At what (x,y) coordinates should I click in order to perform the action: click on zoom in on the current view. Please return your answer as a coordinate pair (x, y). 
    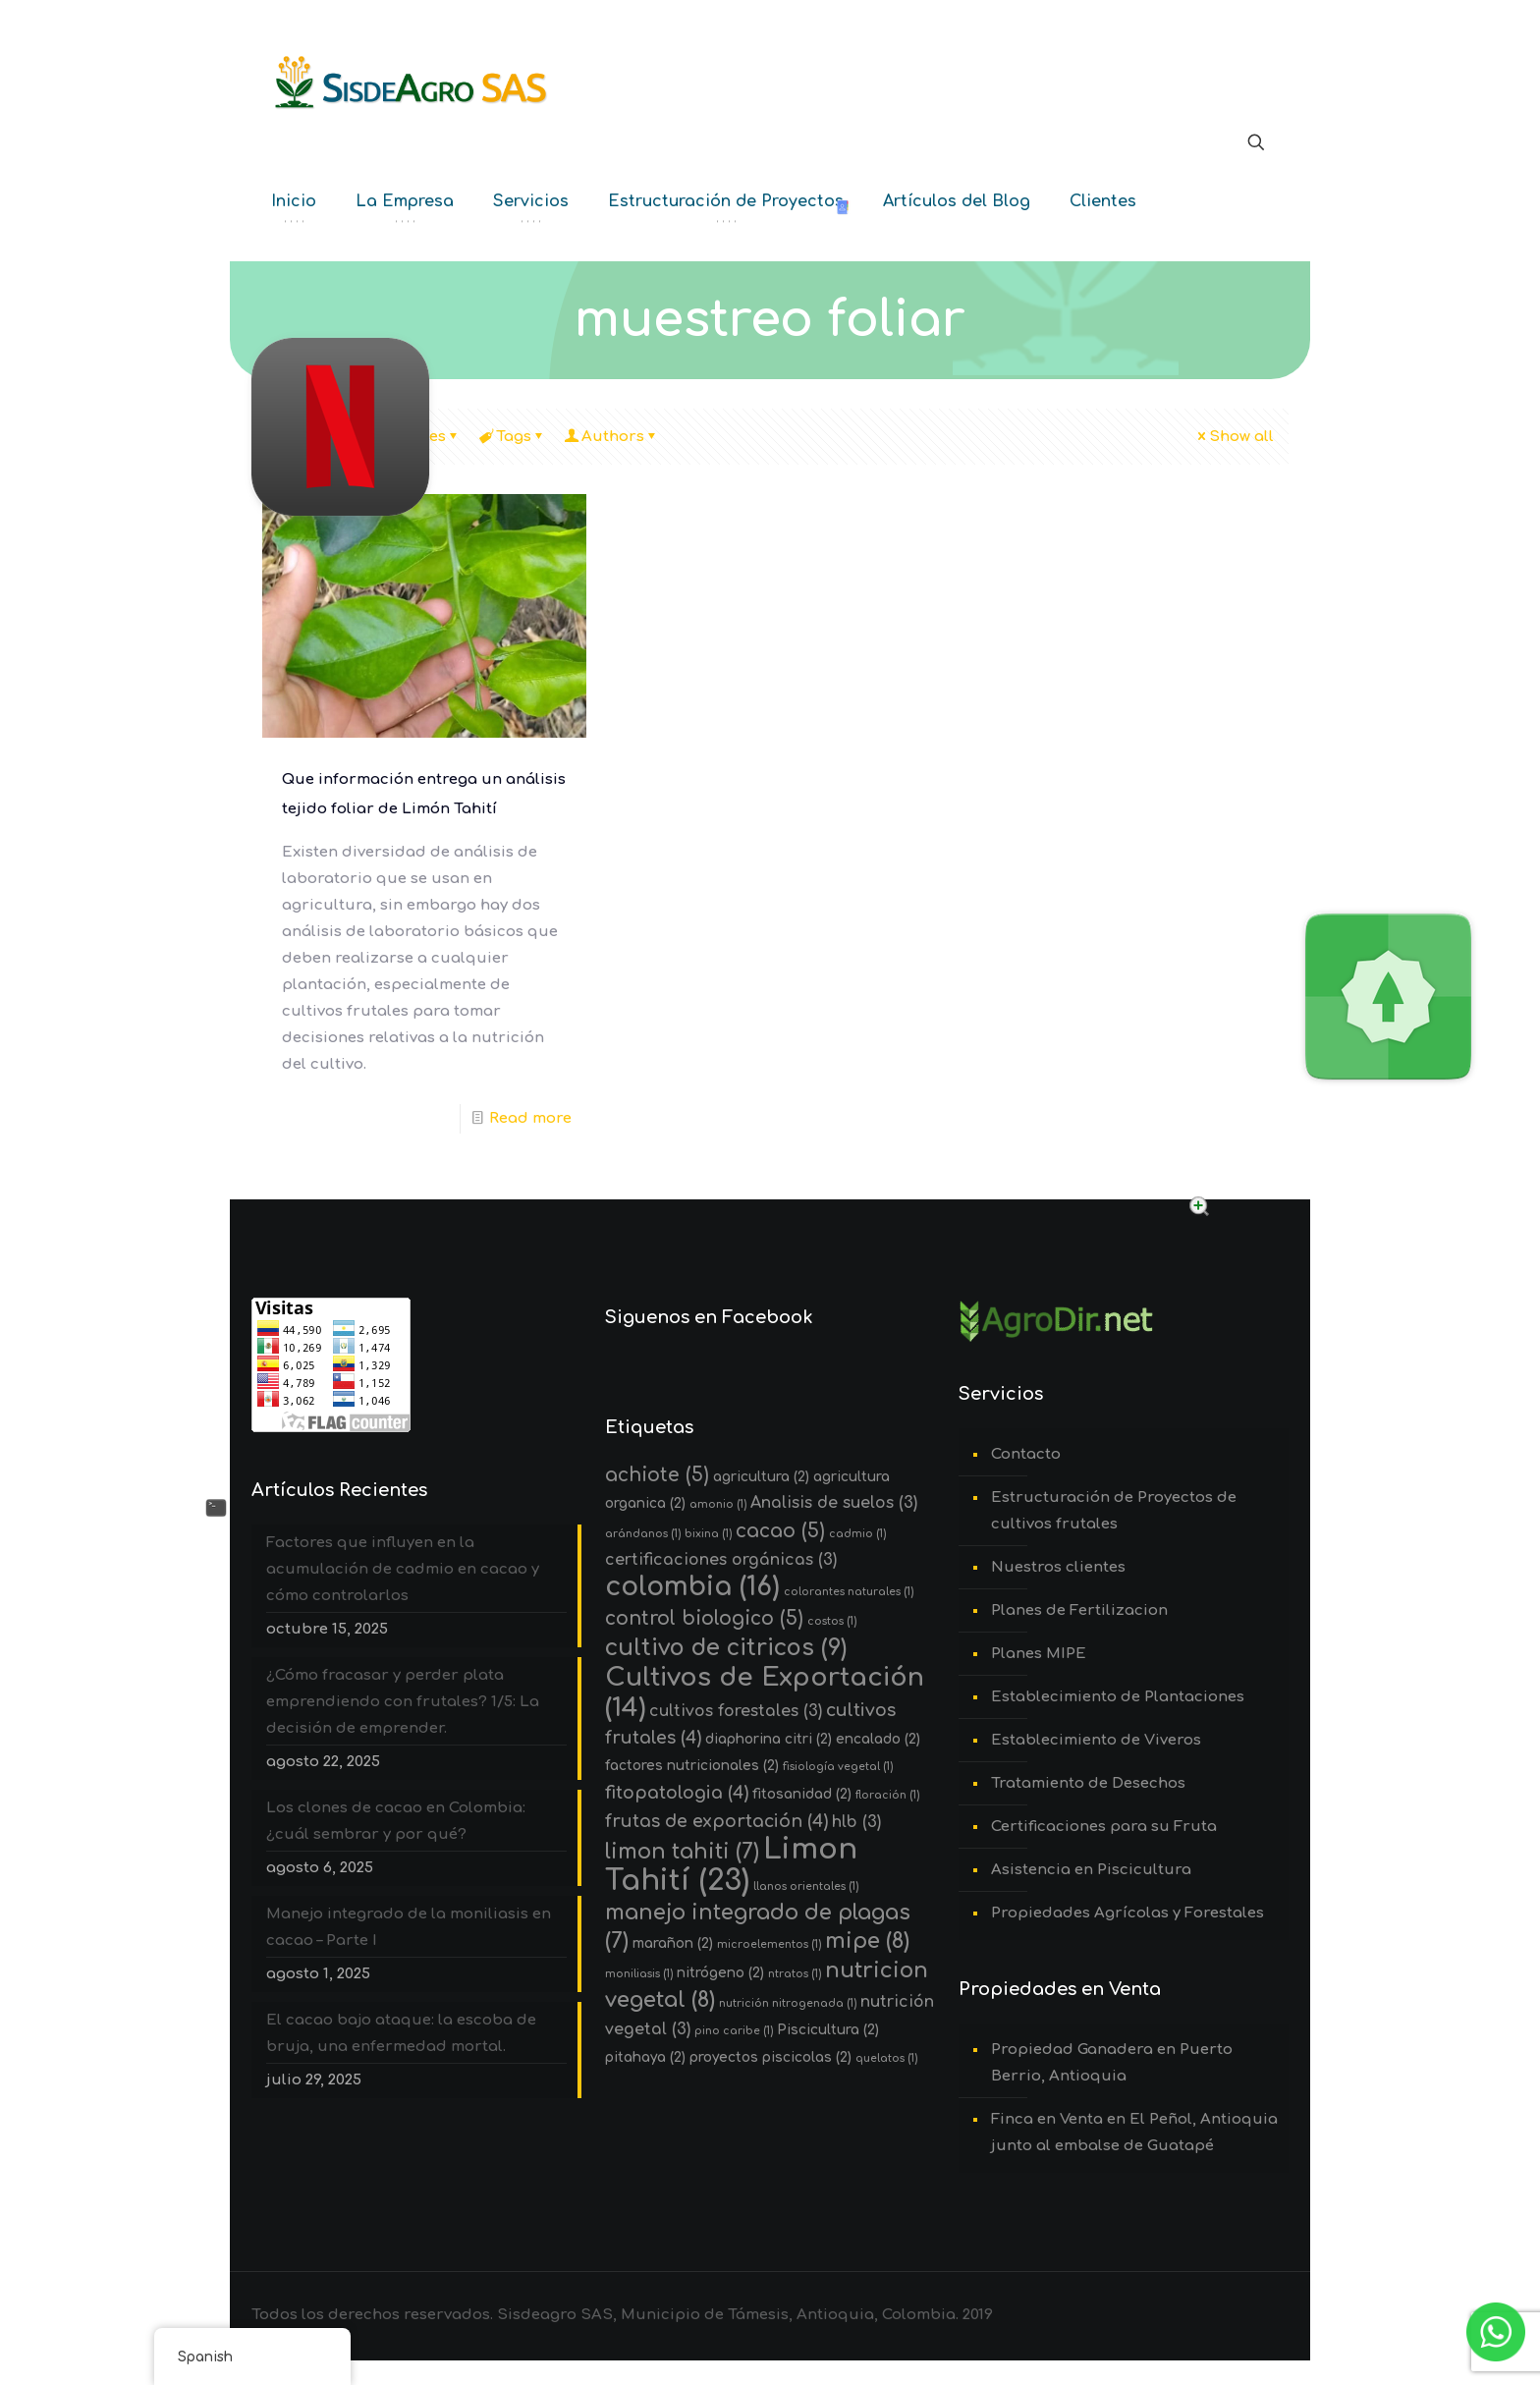
    Looking at the image, I should click on (1199, 1206).